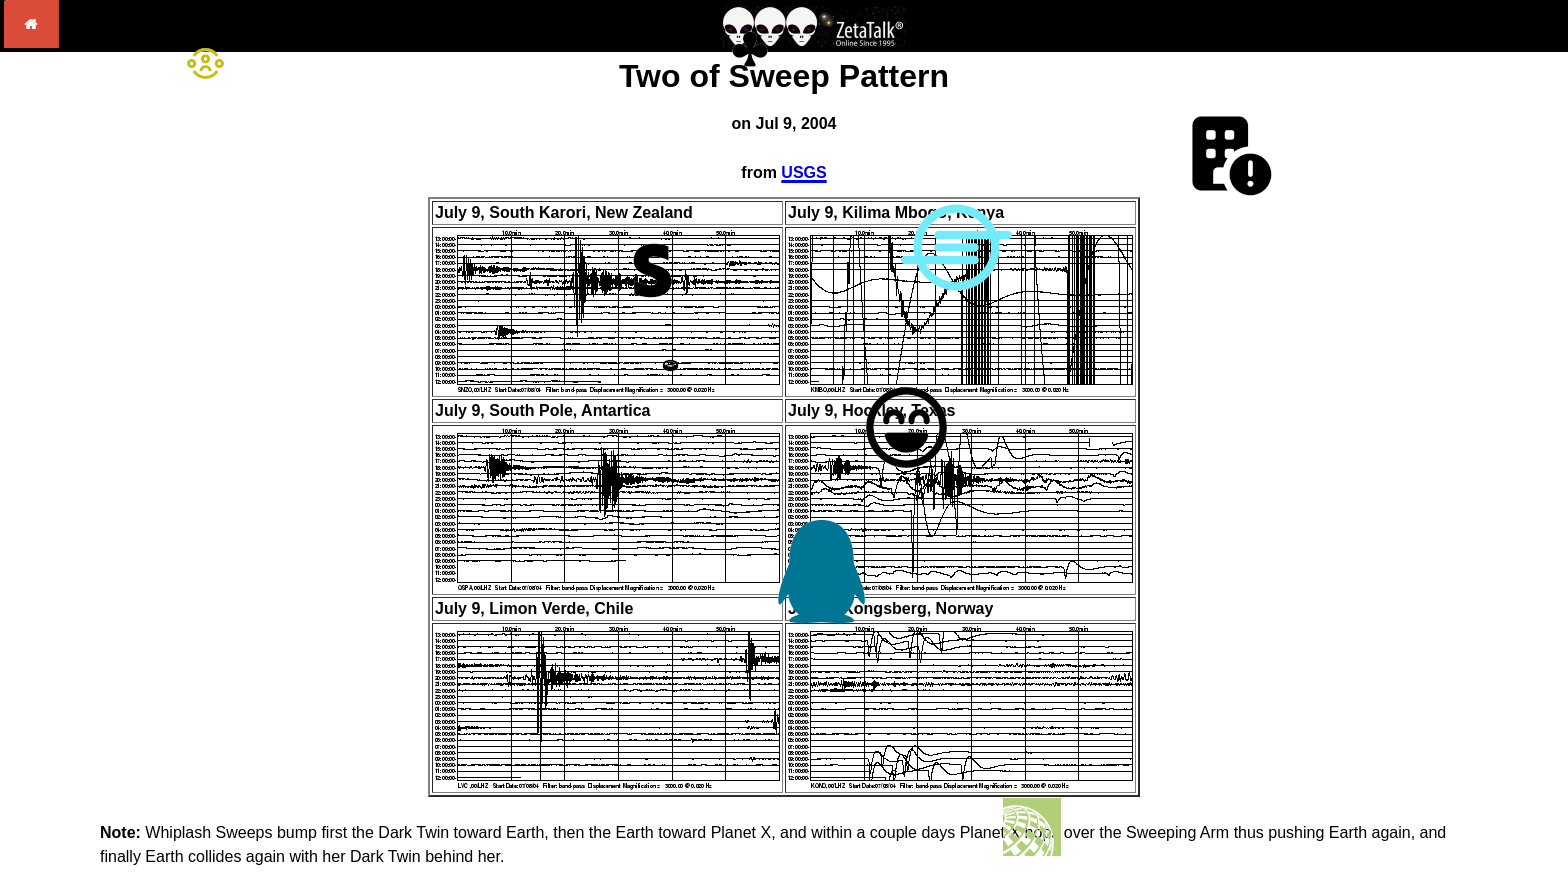 The width and height of the screenshot is (1568, 893). Describe the element at coordinates (652, 270) in the screenshot. I see `stripe payment integration` at that location.